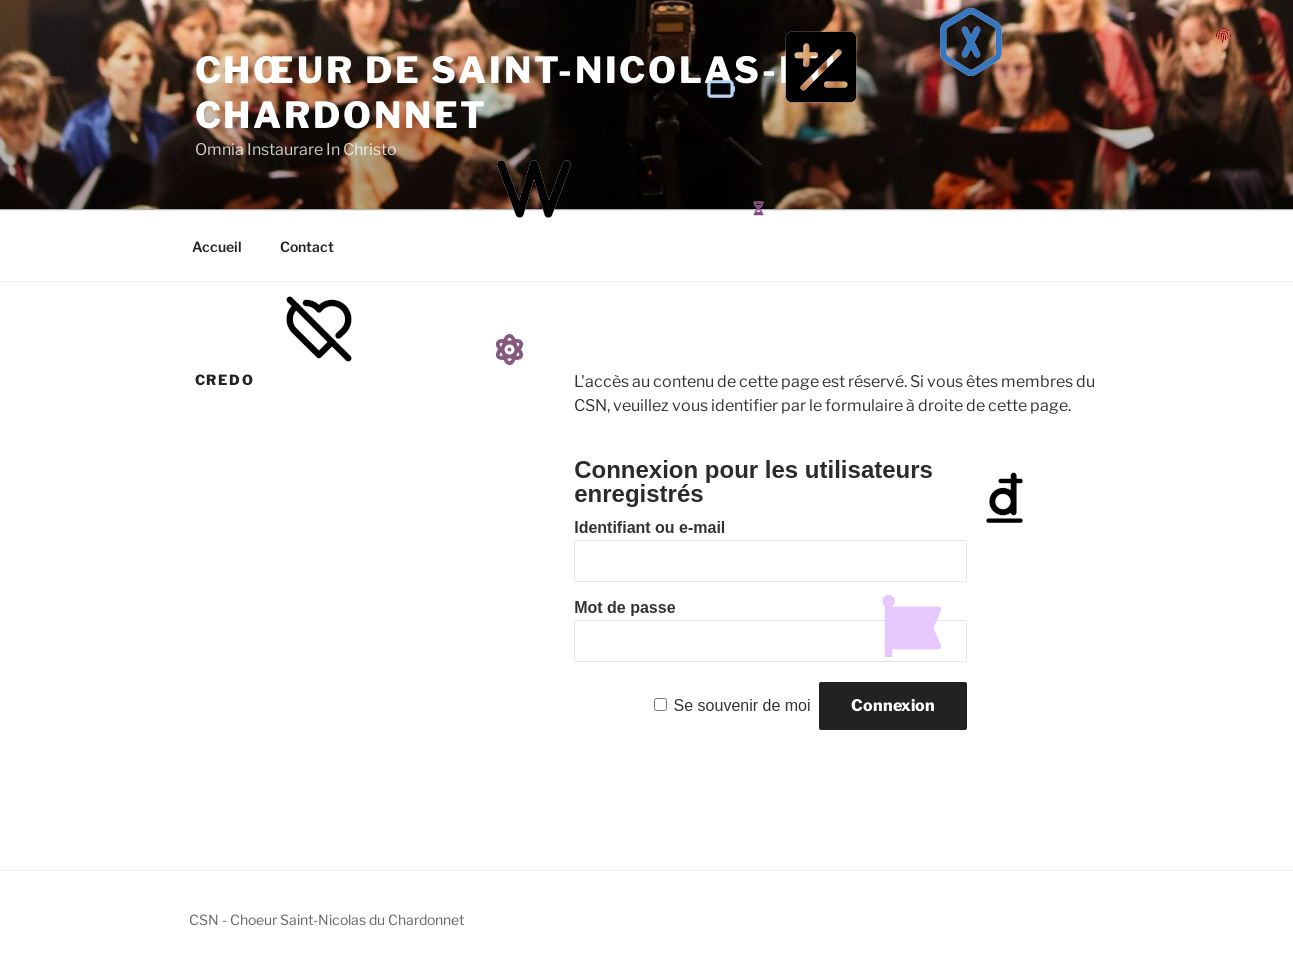 The width and height of the screenshot is (1293, 966). I want to click on close or cancel action, so click(971, 42).